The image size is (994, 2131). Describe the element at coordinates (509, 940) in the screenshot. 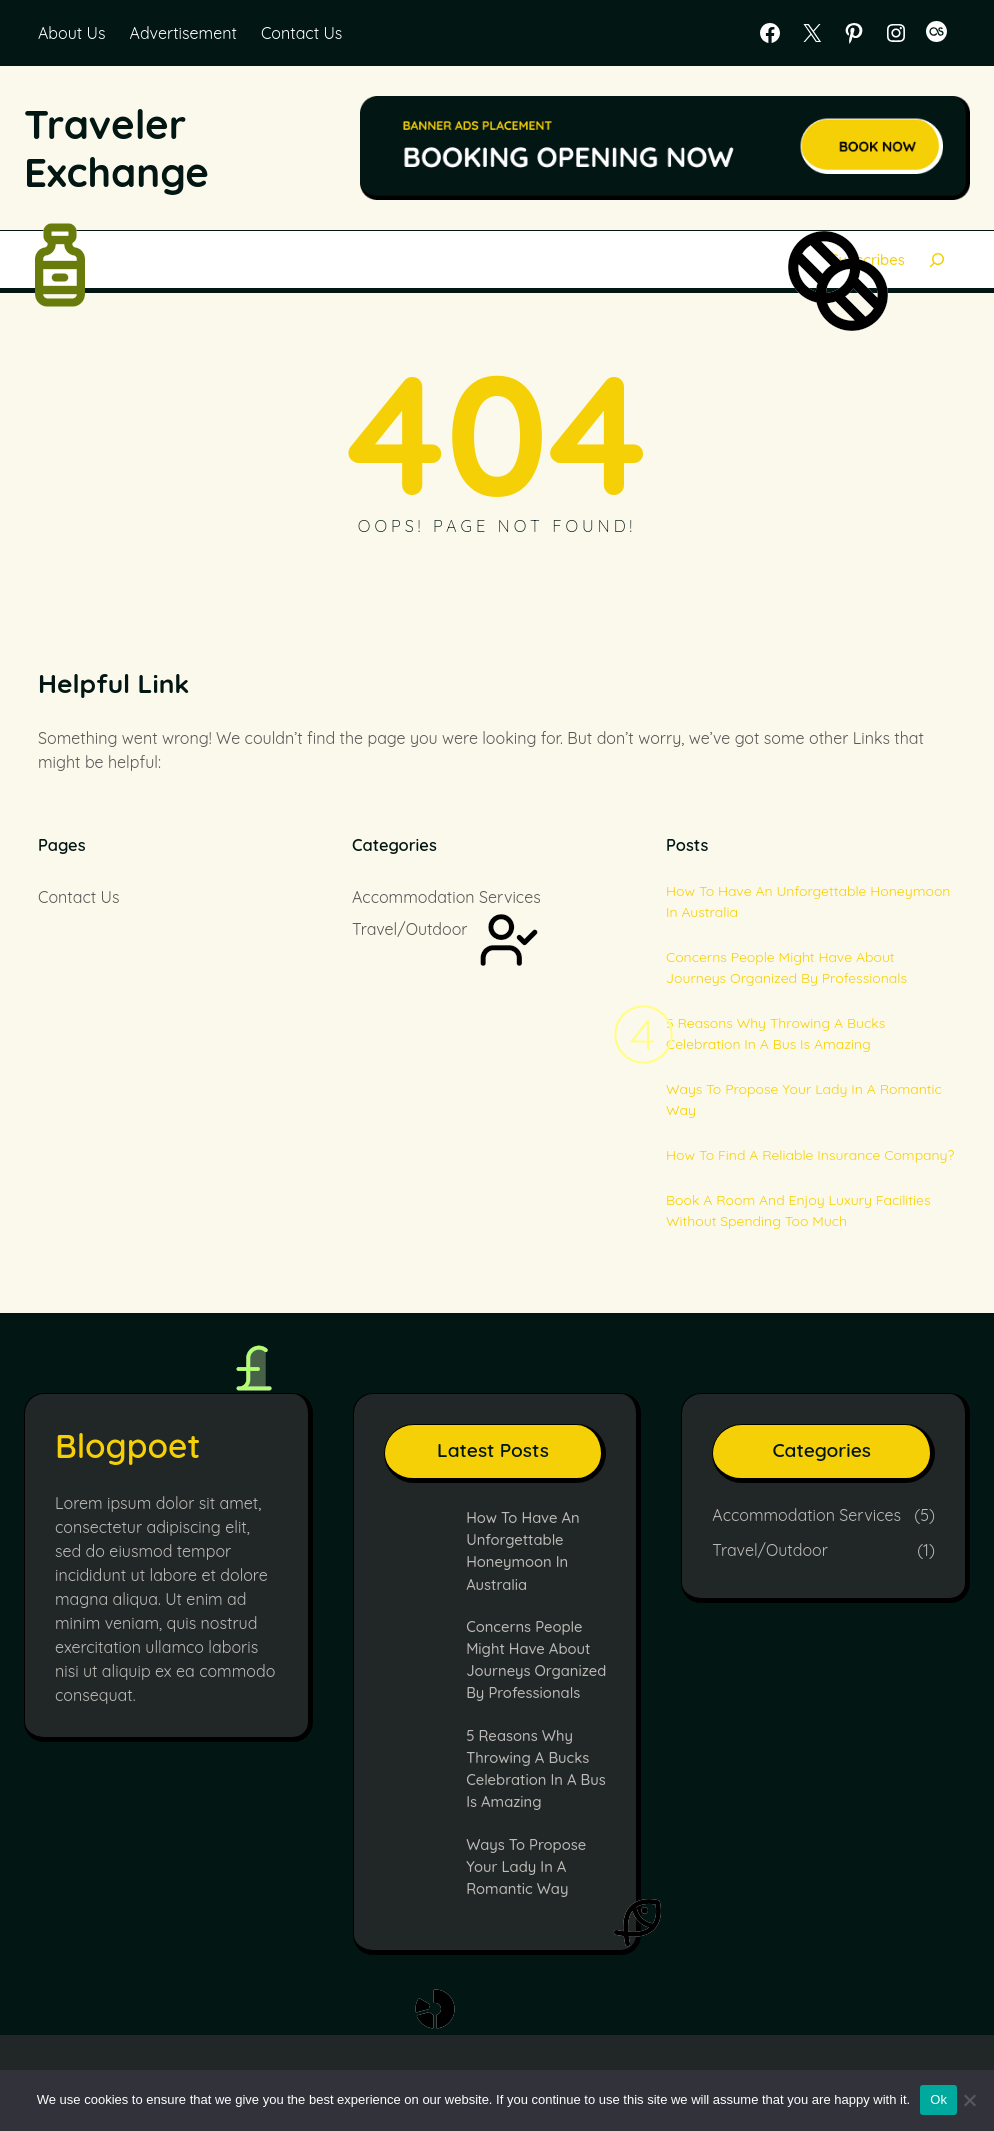

I see `verify or approve a user account` at that location.